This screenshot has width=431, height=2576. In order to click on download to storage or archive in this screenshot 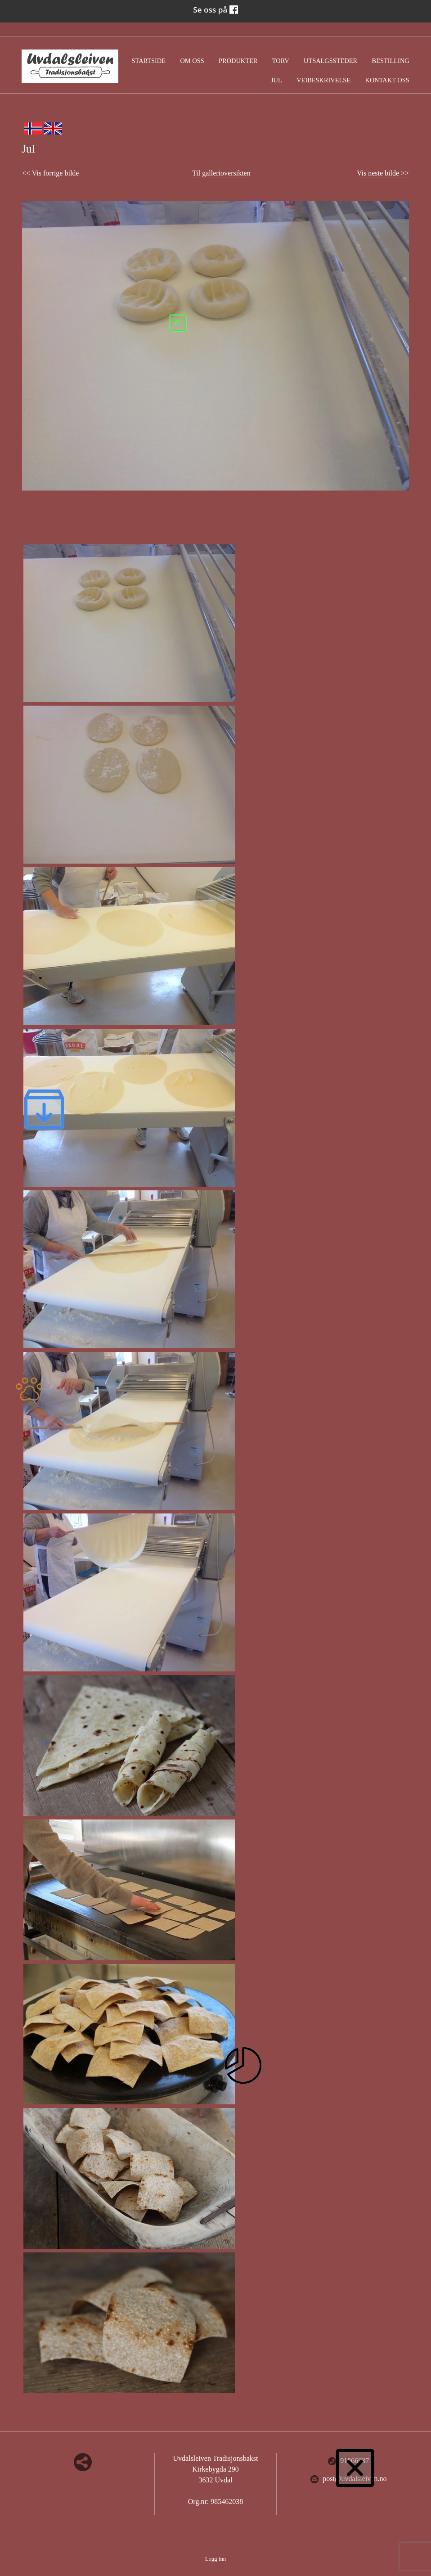, I will do `click(44, 1109)`.